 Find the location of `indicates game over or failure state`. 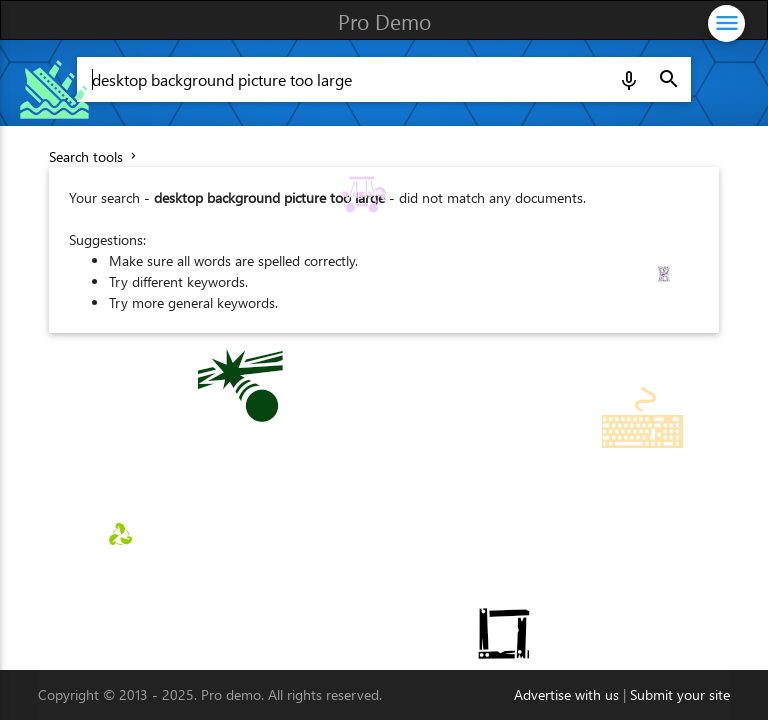

indicates game over or failure state is located at coordinates (54, 84).